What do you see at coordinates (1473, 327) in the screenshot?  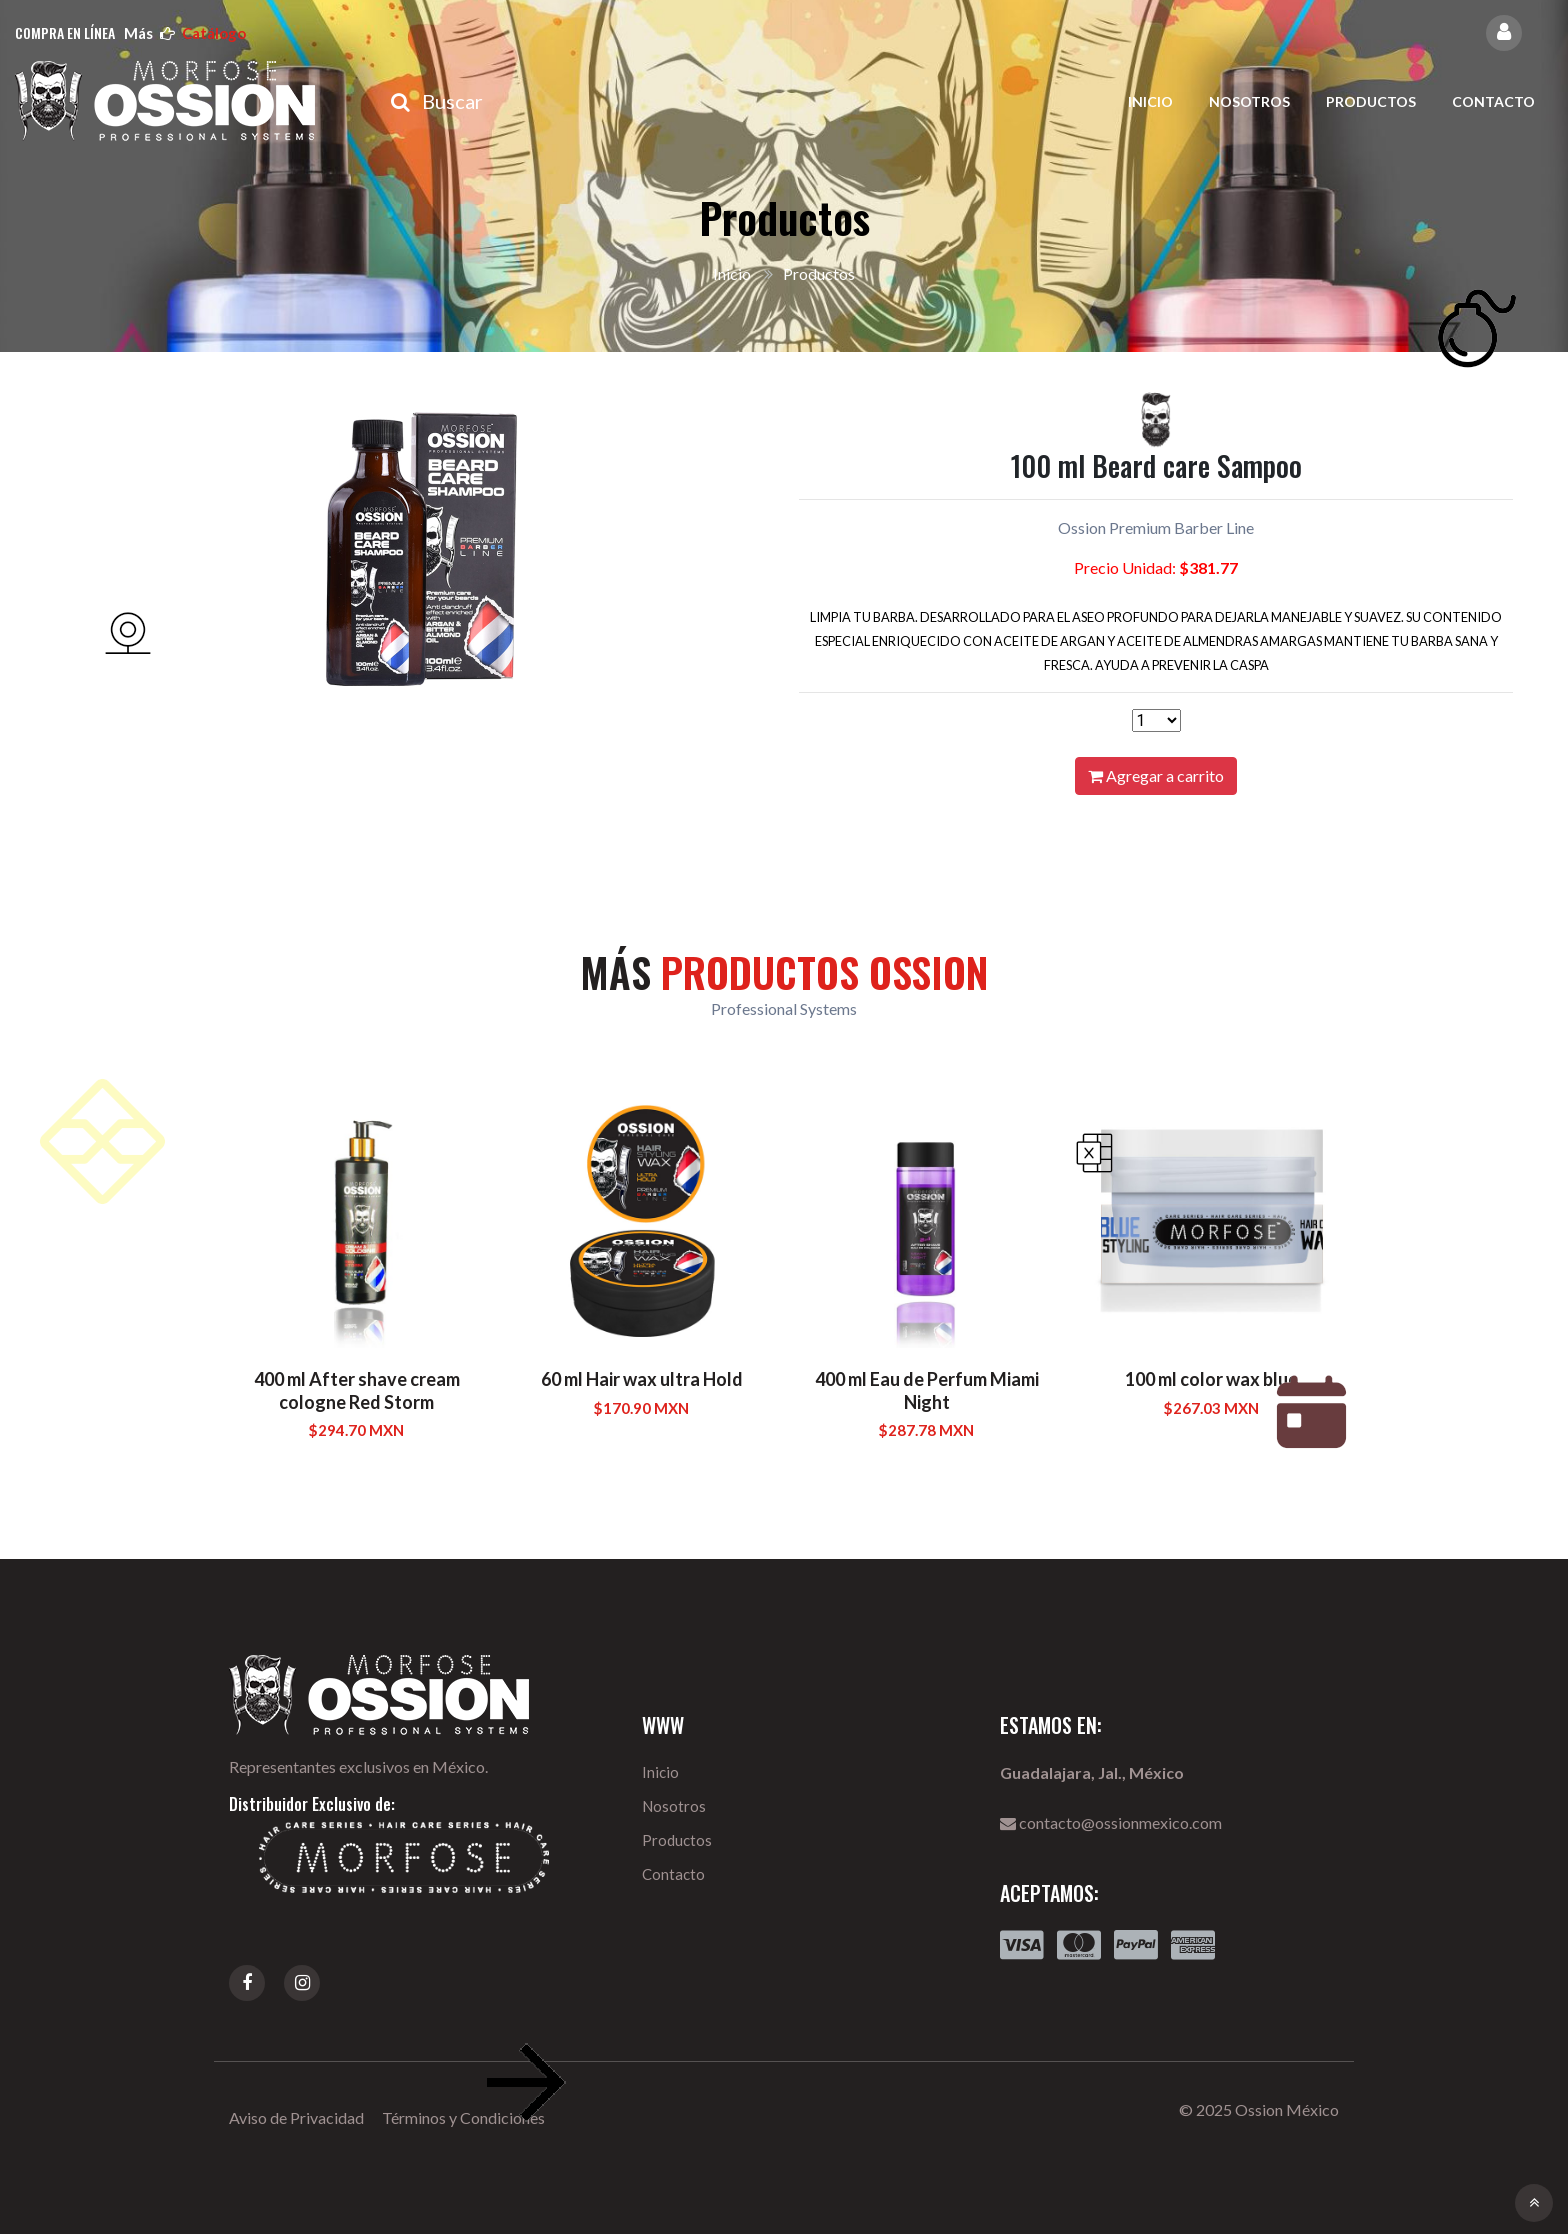 I see `indicates a destructive or dangerous action` at bounding box center [1473, 327].